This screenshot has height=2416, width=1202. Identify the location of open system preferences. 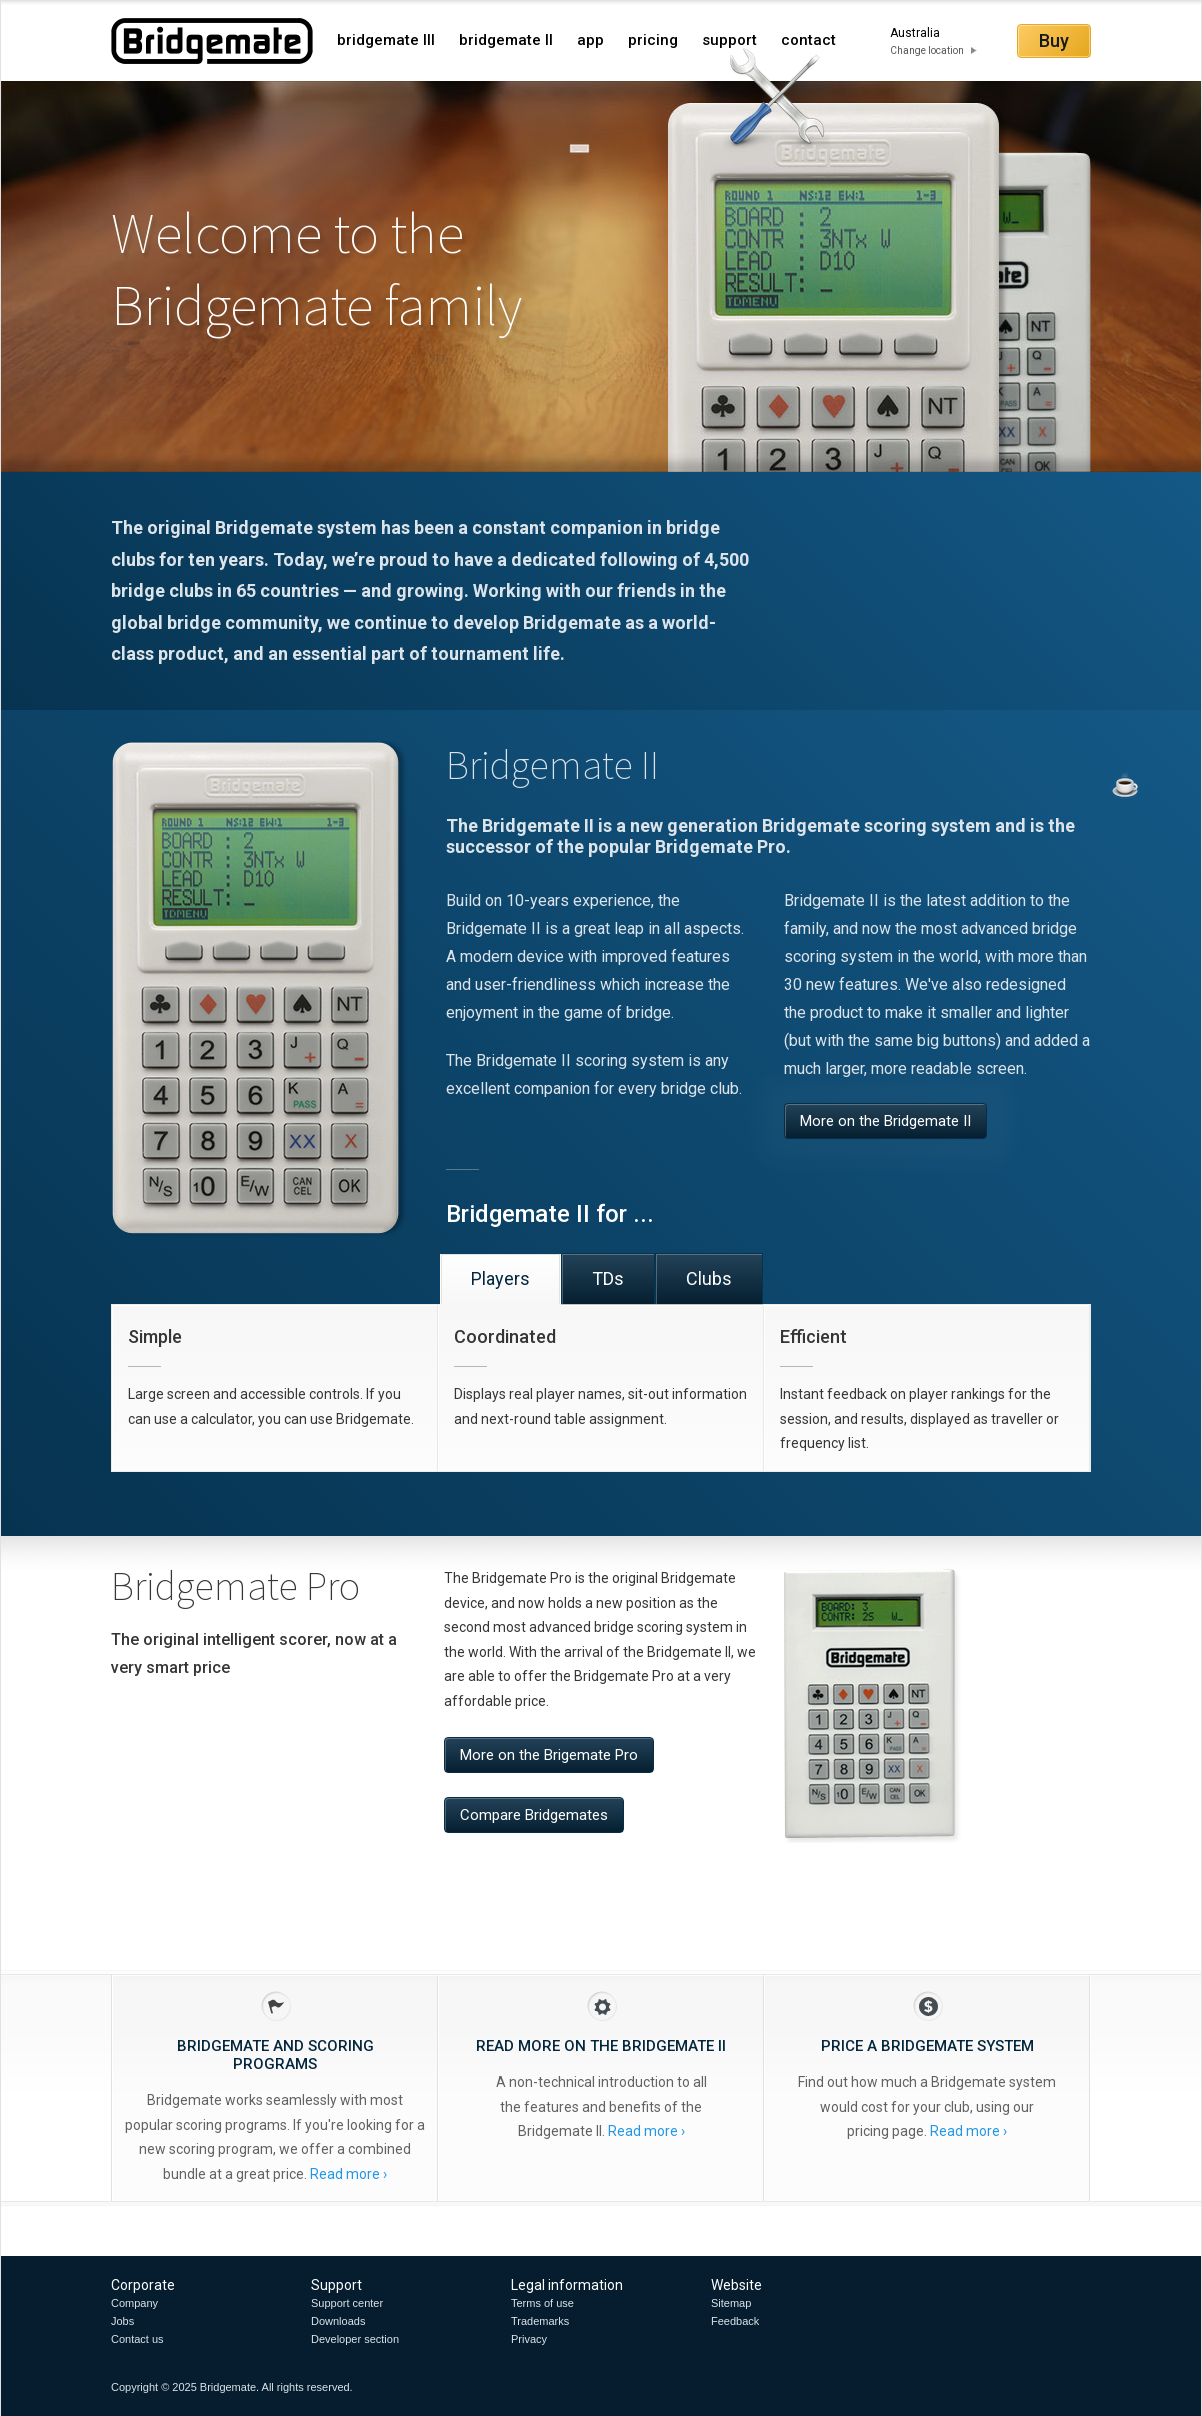
(776, 98).